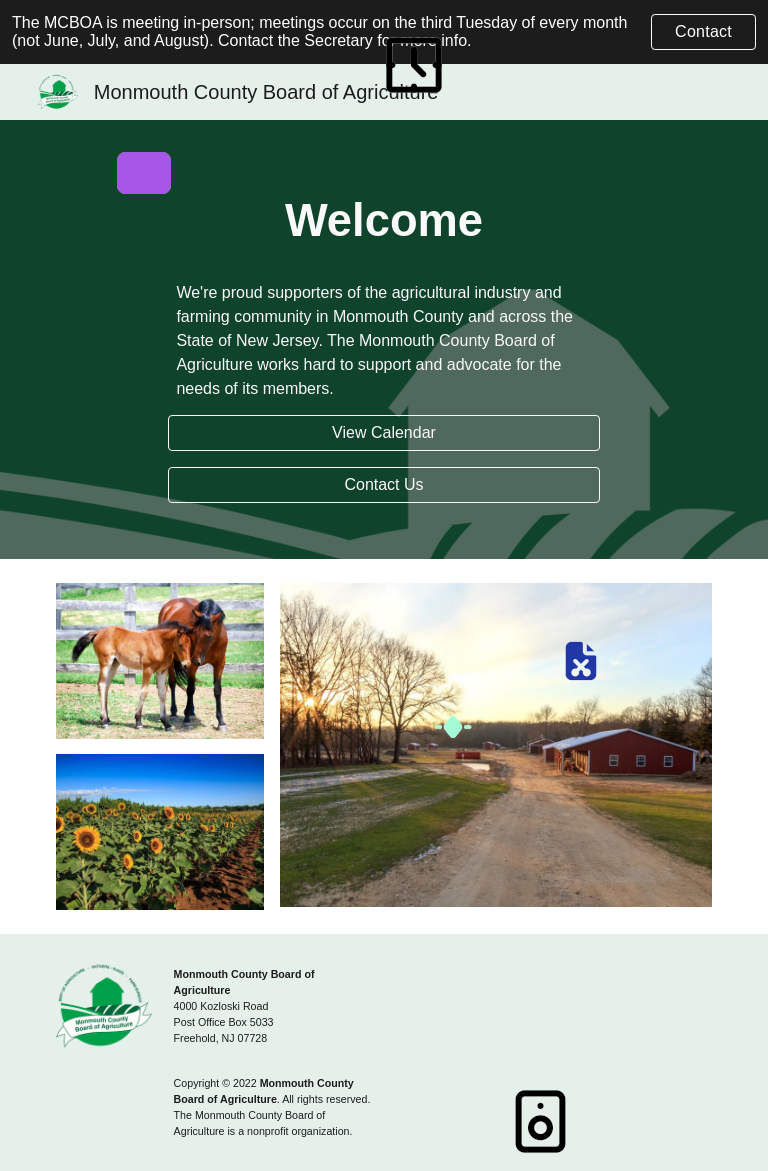 The image size is (768, 1171). What do you see at coordinates (581, 661) in the screenshot?
I see `cut or trim a document` at bounding box center [581, 661].